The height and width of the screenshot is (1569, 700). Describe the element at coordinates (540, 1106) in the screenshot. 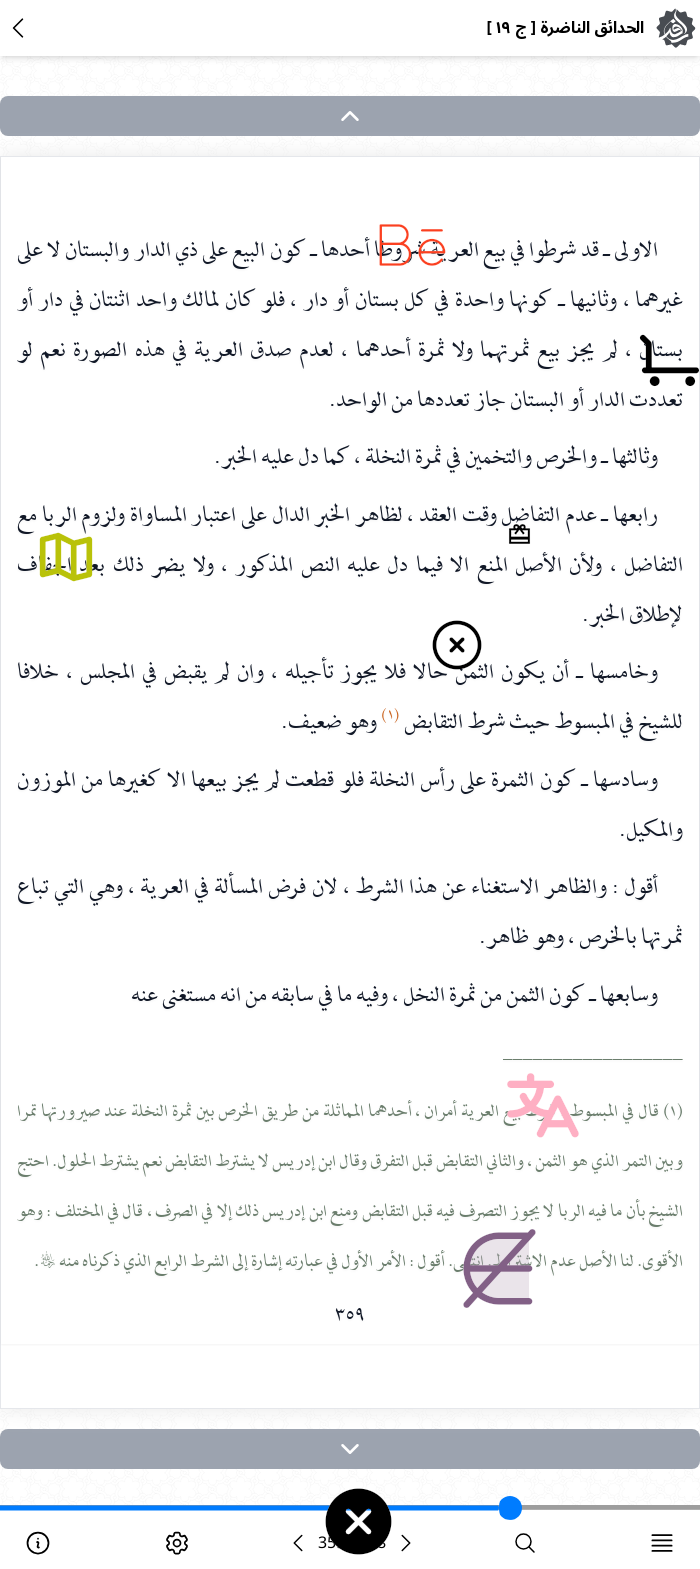

I see `translate text to another language` at that location.